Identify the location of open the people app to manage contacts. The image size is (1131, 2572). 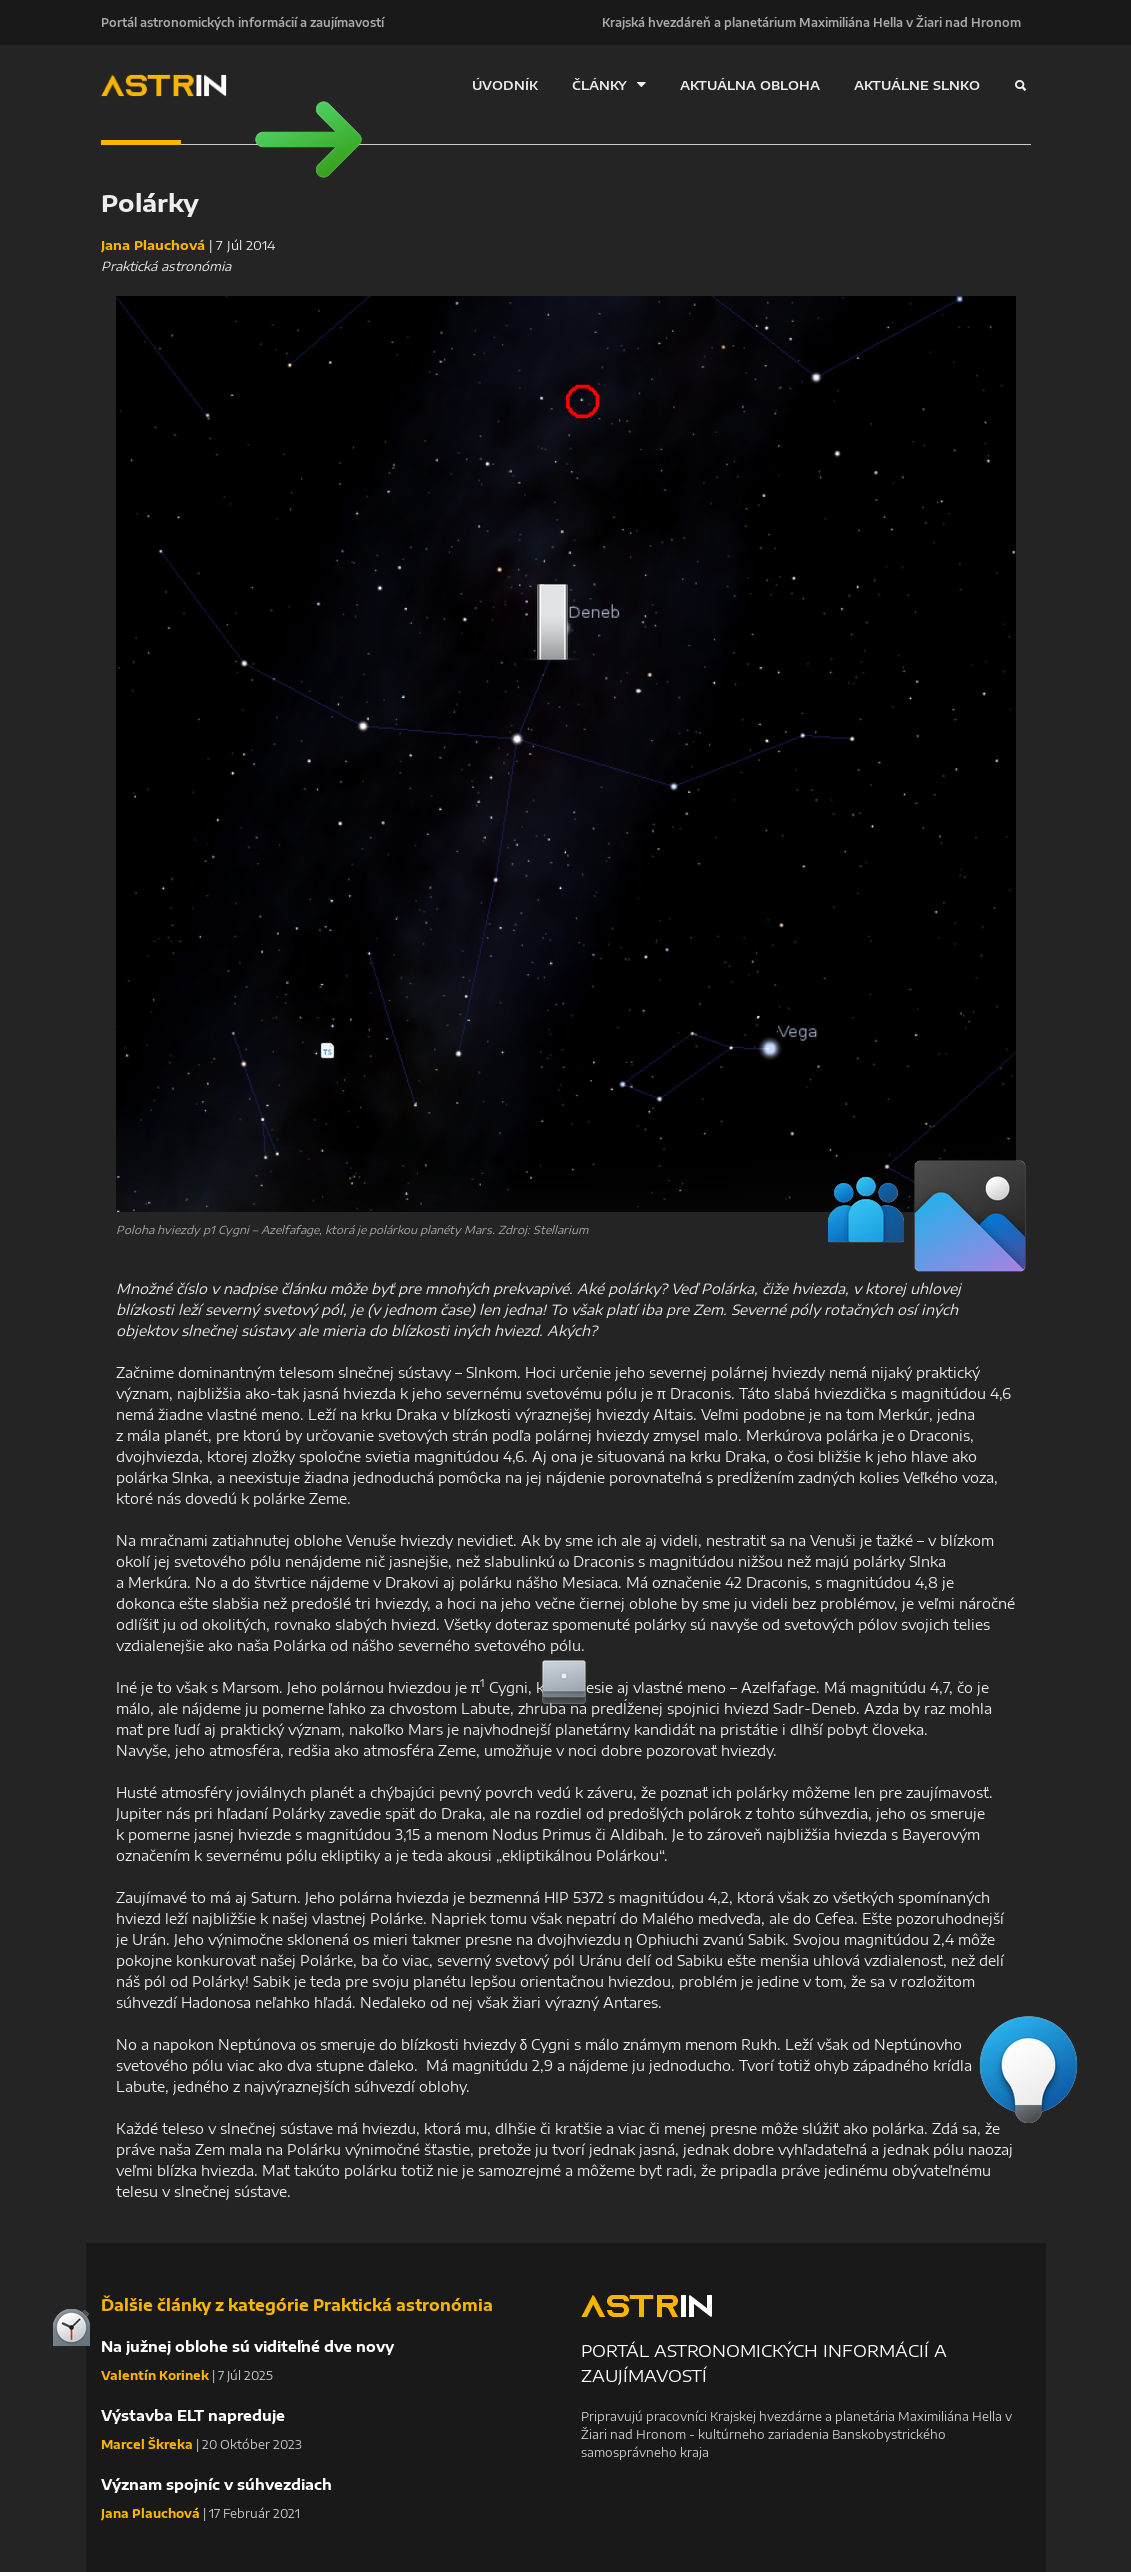
(866, 1207).